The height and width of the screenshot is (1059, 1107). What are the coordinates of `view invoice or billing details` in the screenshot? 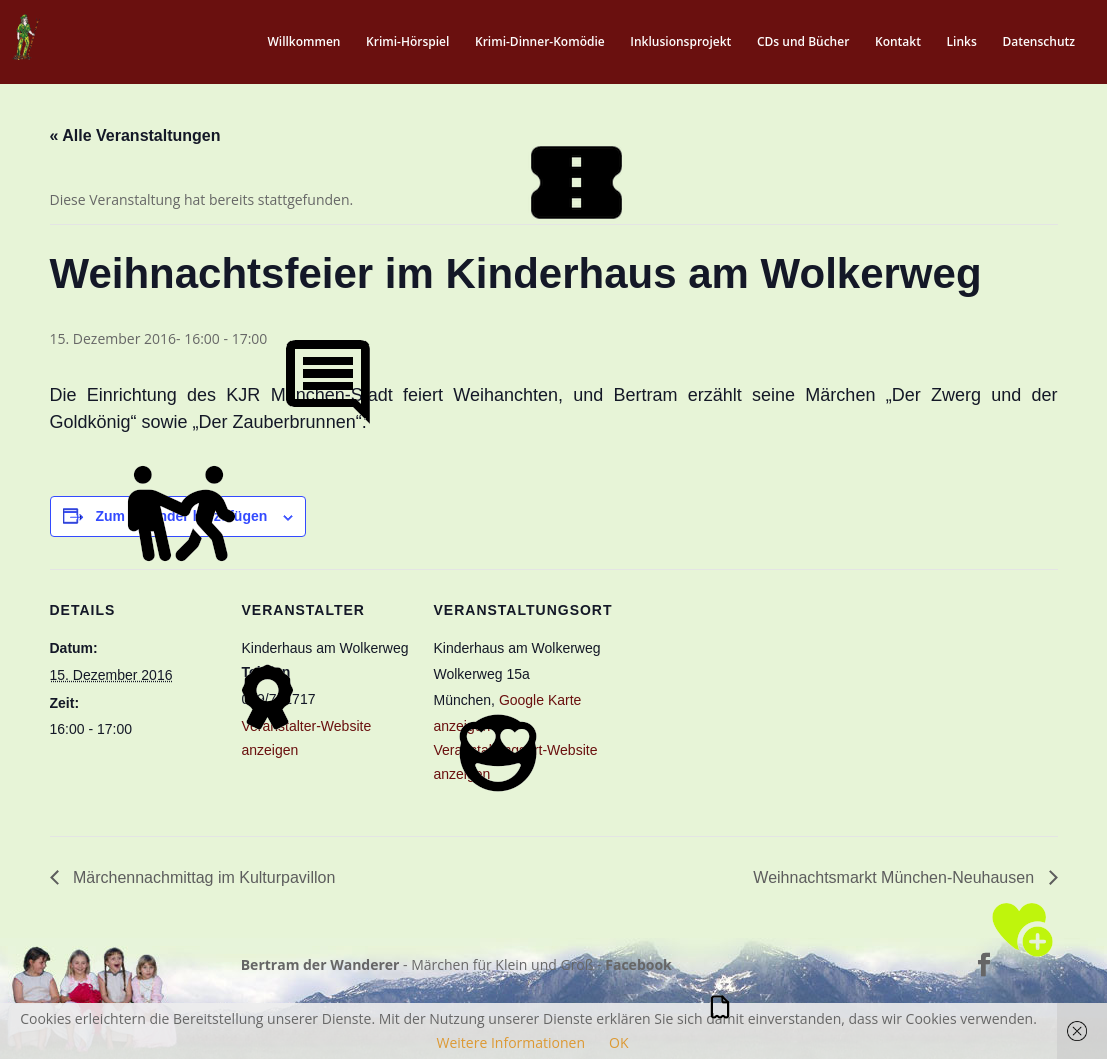 It's located at (720, 1007).